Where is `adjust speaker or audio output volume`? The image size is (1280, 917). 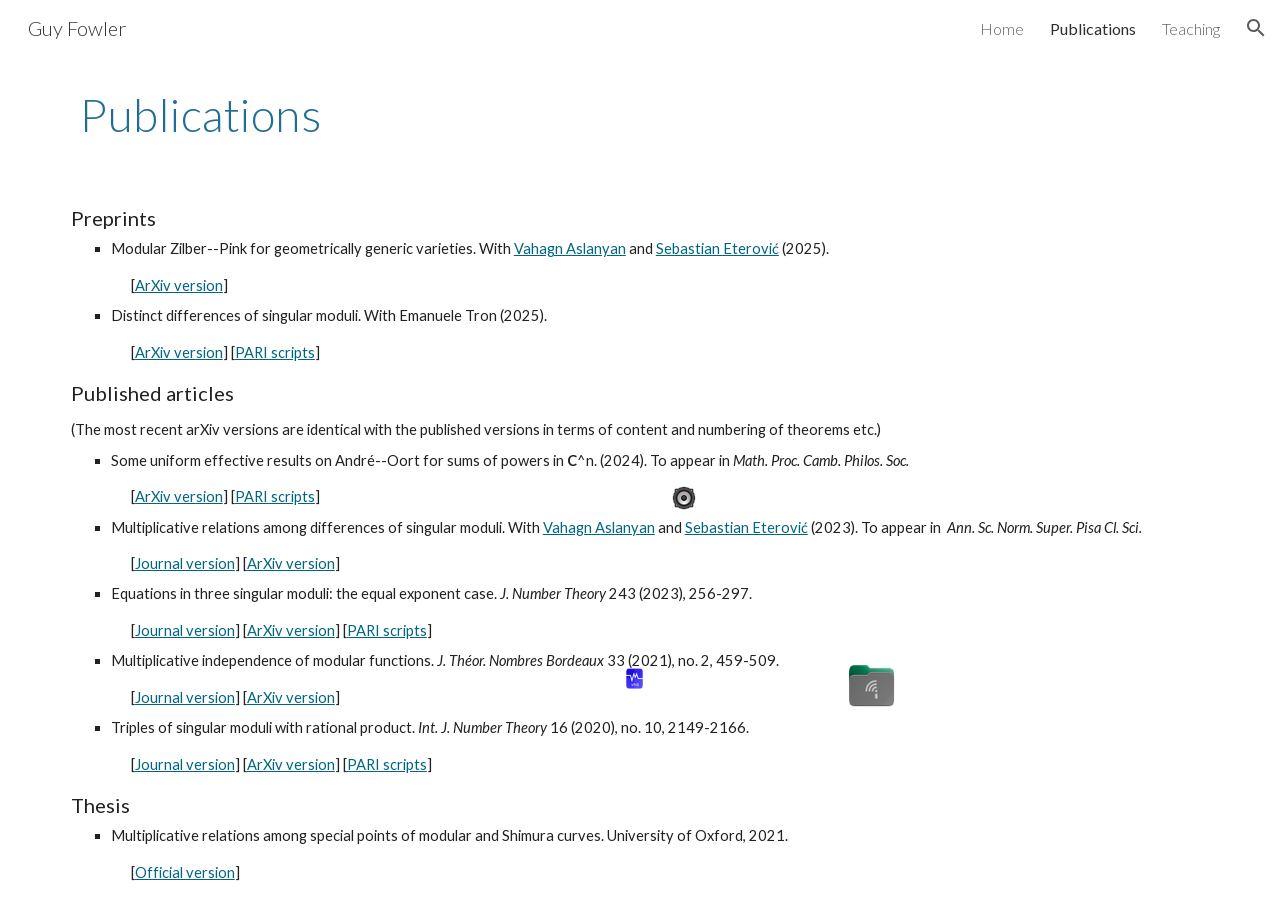
adjust speaker or audio output volume is located at coordinates (684, 498).